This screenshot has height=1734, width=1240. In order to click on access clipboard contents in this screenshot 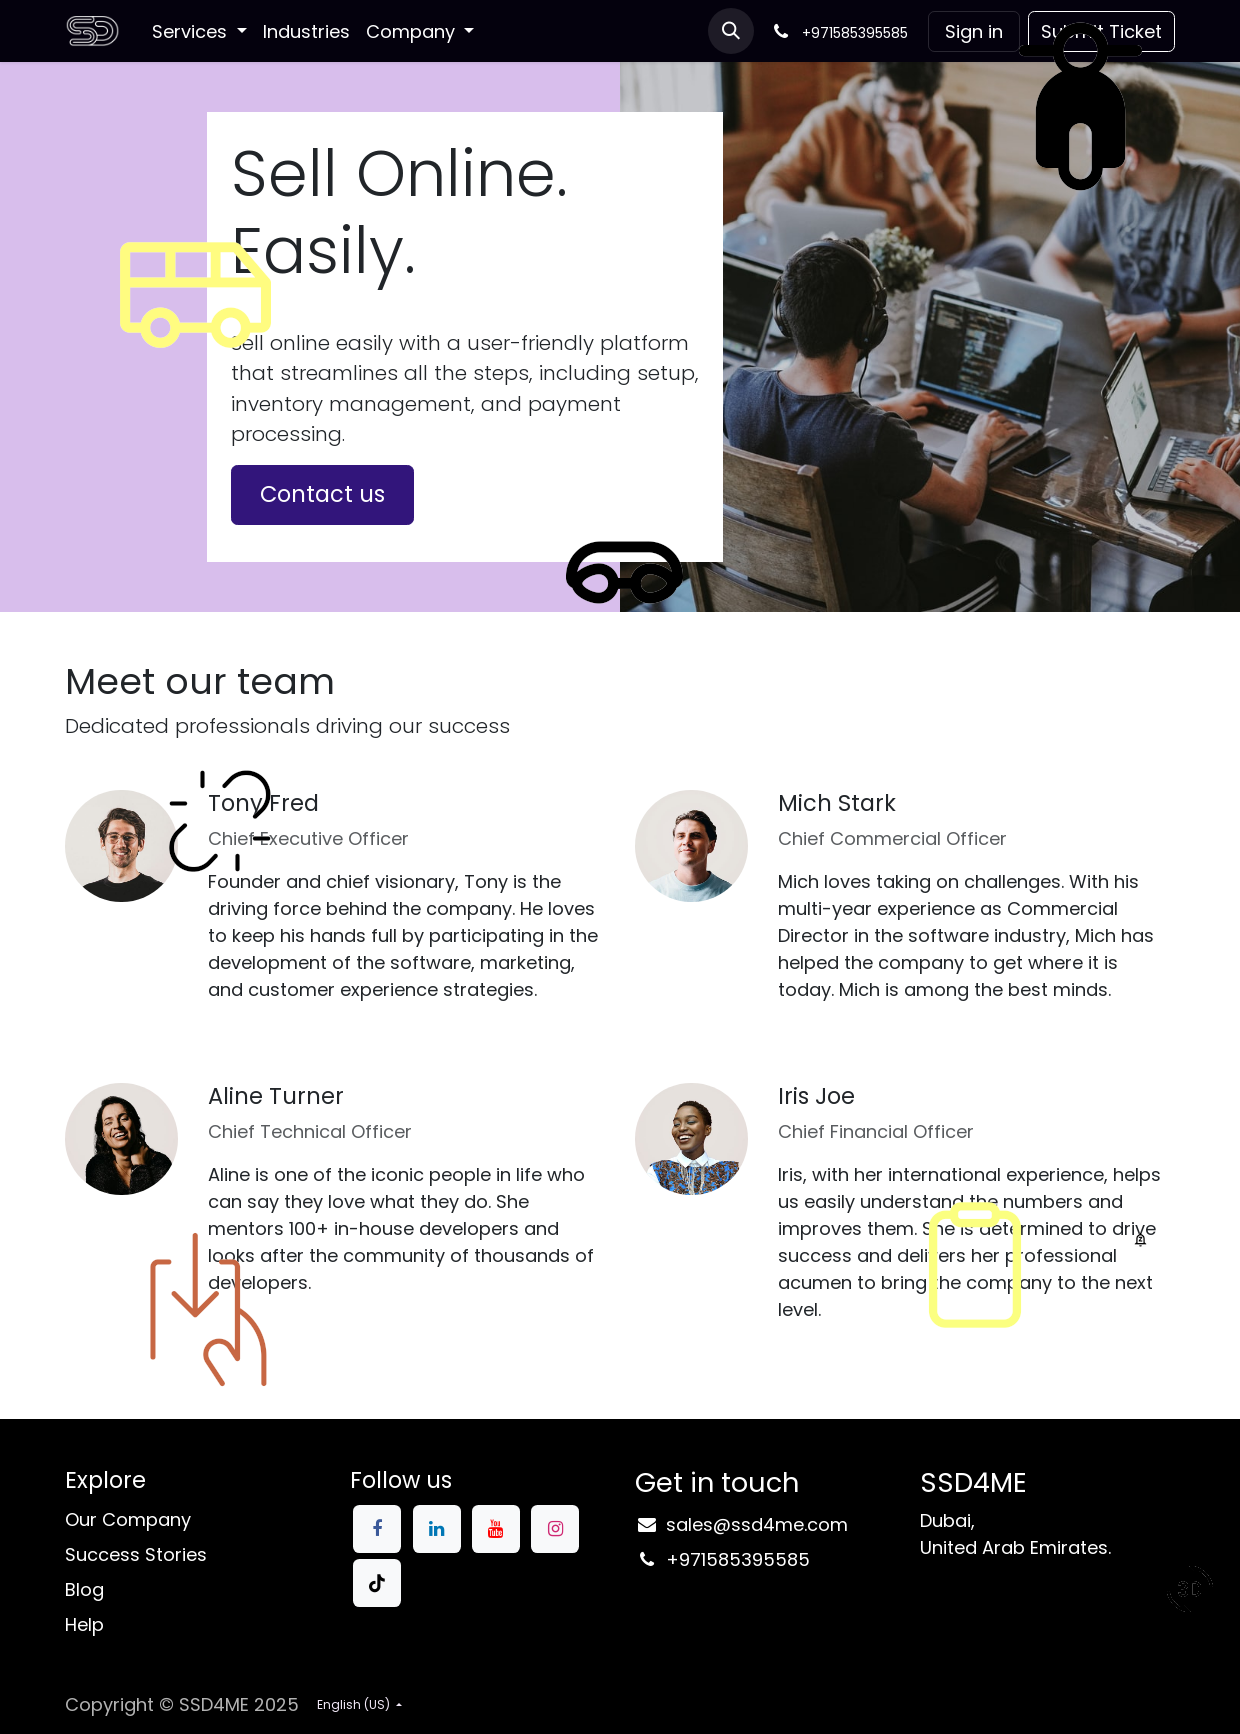, I will do `click(975, 1265)`.